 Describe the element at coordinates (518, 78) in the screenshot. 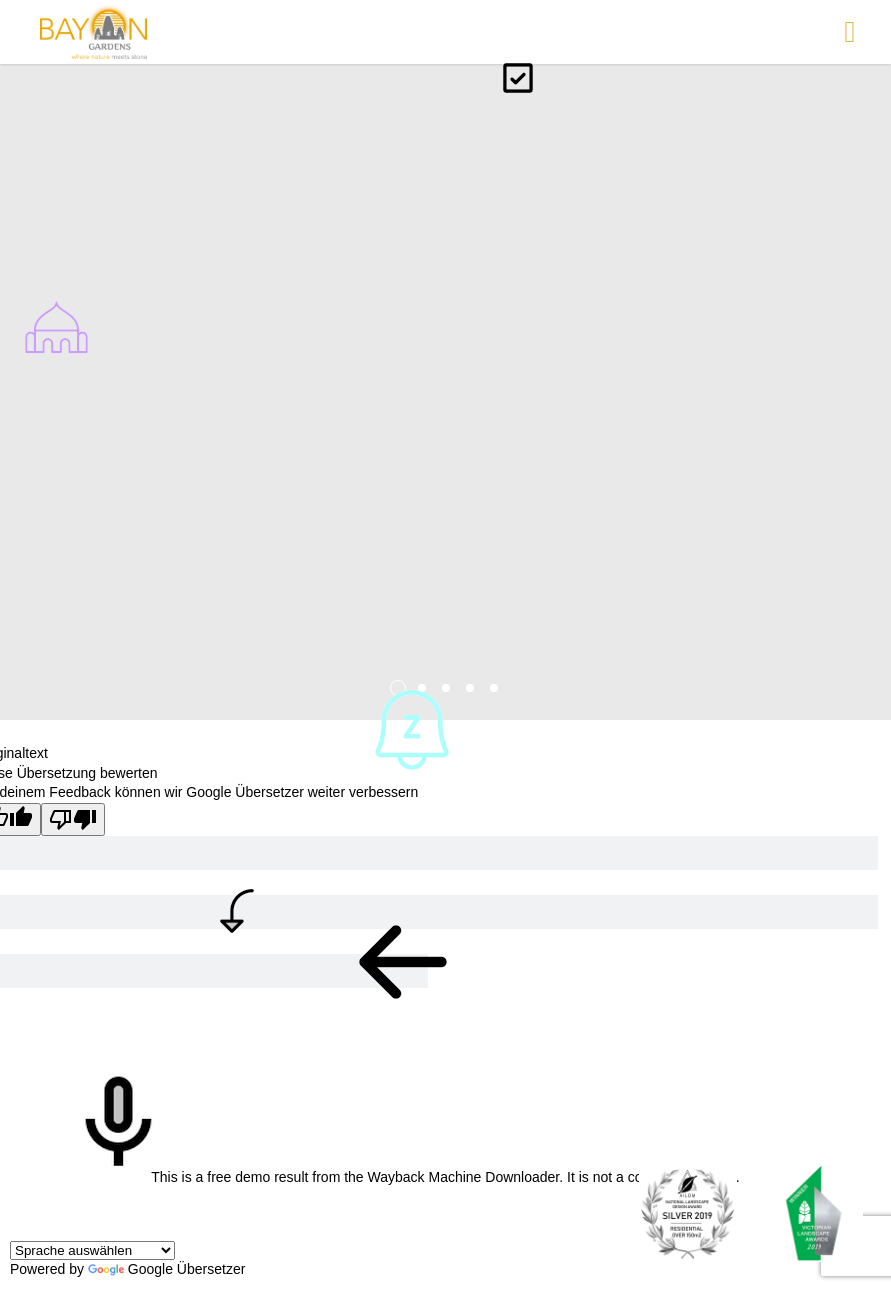

I see `mark task as complete` at that location.